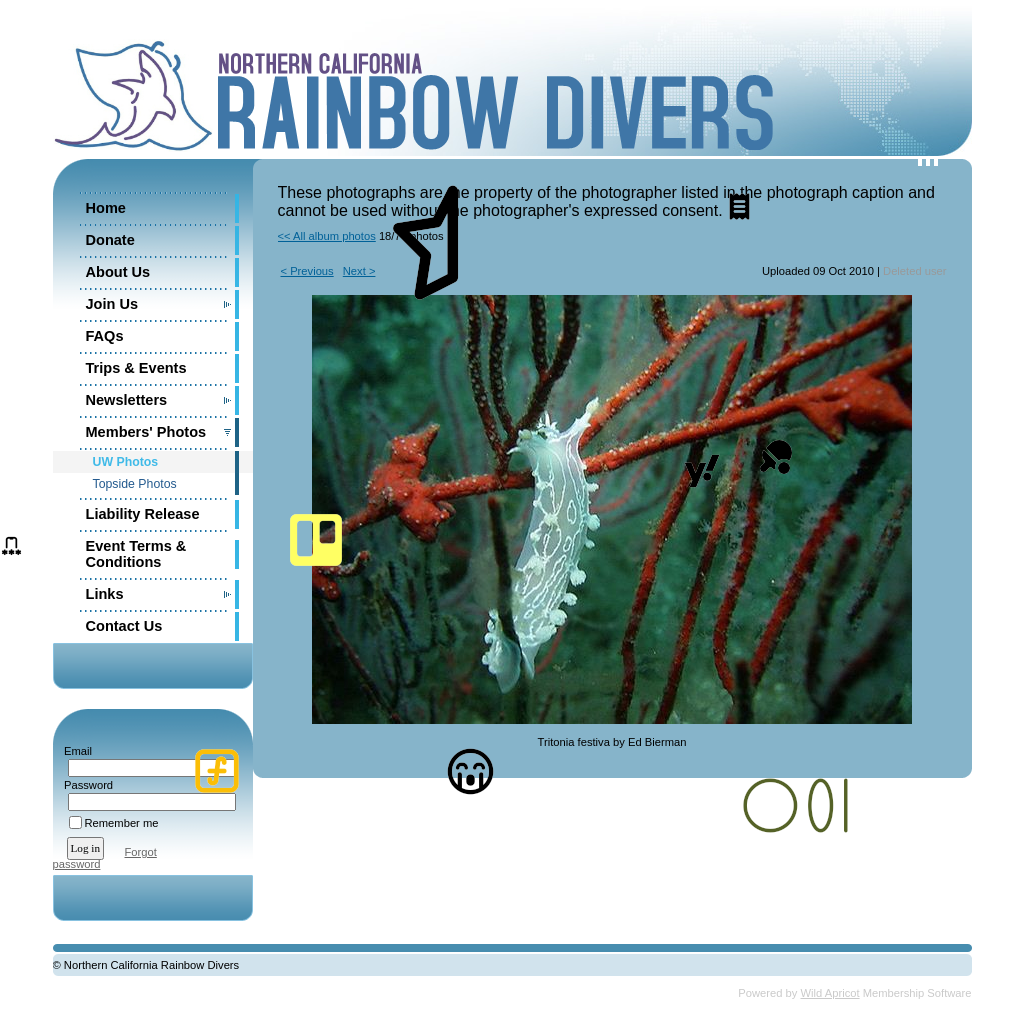 The width and height of the screenshot is (1024, 1010). Describe the element at coordinates (454, 246) in the screenshot. I see `indicates a partial rating or half-star score` at that location.